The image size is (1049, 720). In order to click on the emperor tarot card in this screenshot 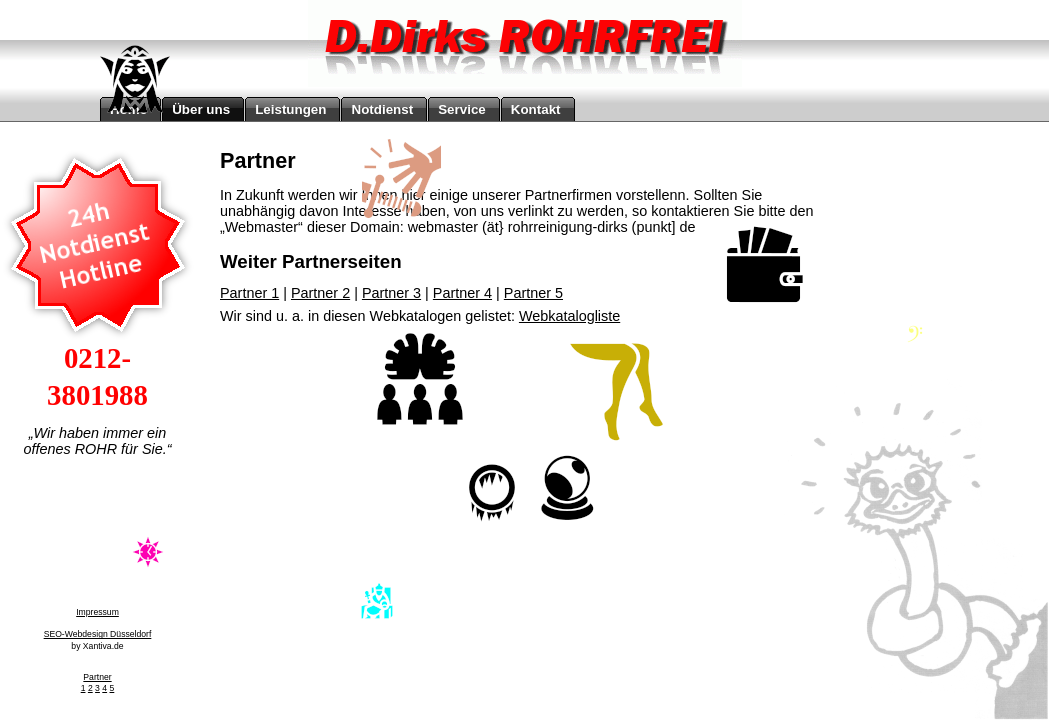, I will do `click(377, 601)`.